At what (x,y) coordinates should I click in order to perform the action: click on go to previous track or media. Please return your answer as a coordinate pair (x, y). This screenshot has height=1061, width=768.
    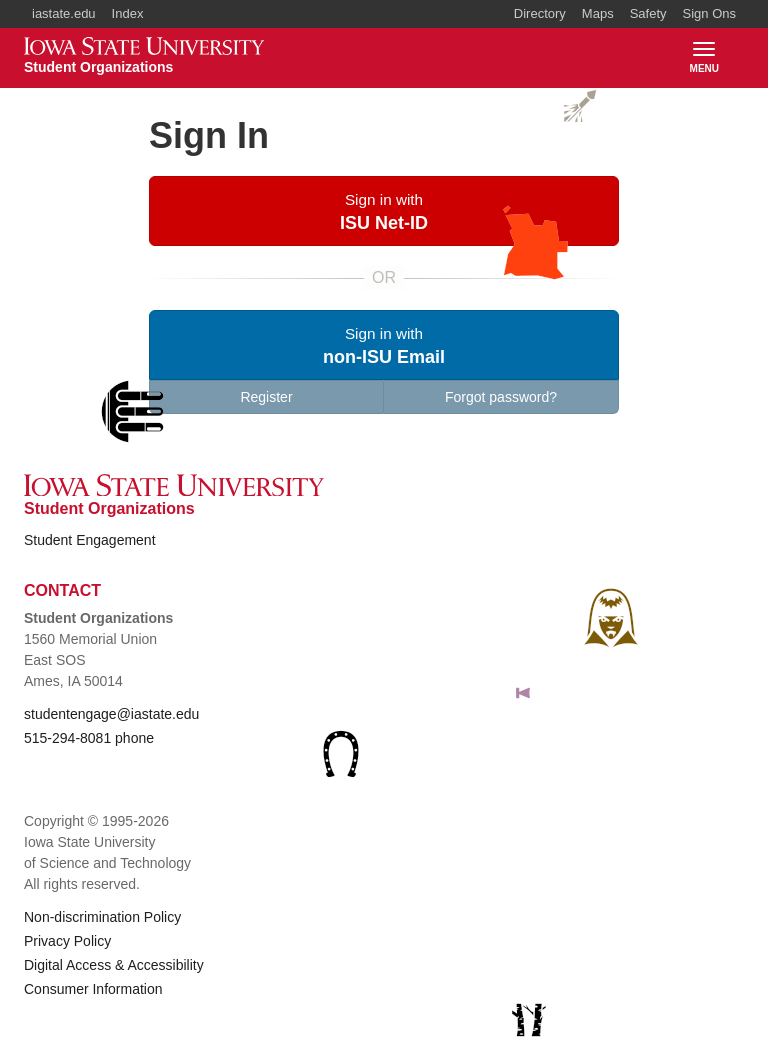
    Looking at the image, I should click on (523, 693).